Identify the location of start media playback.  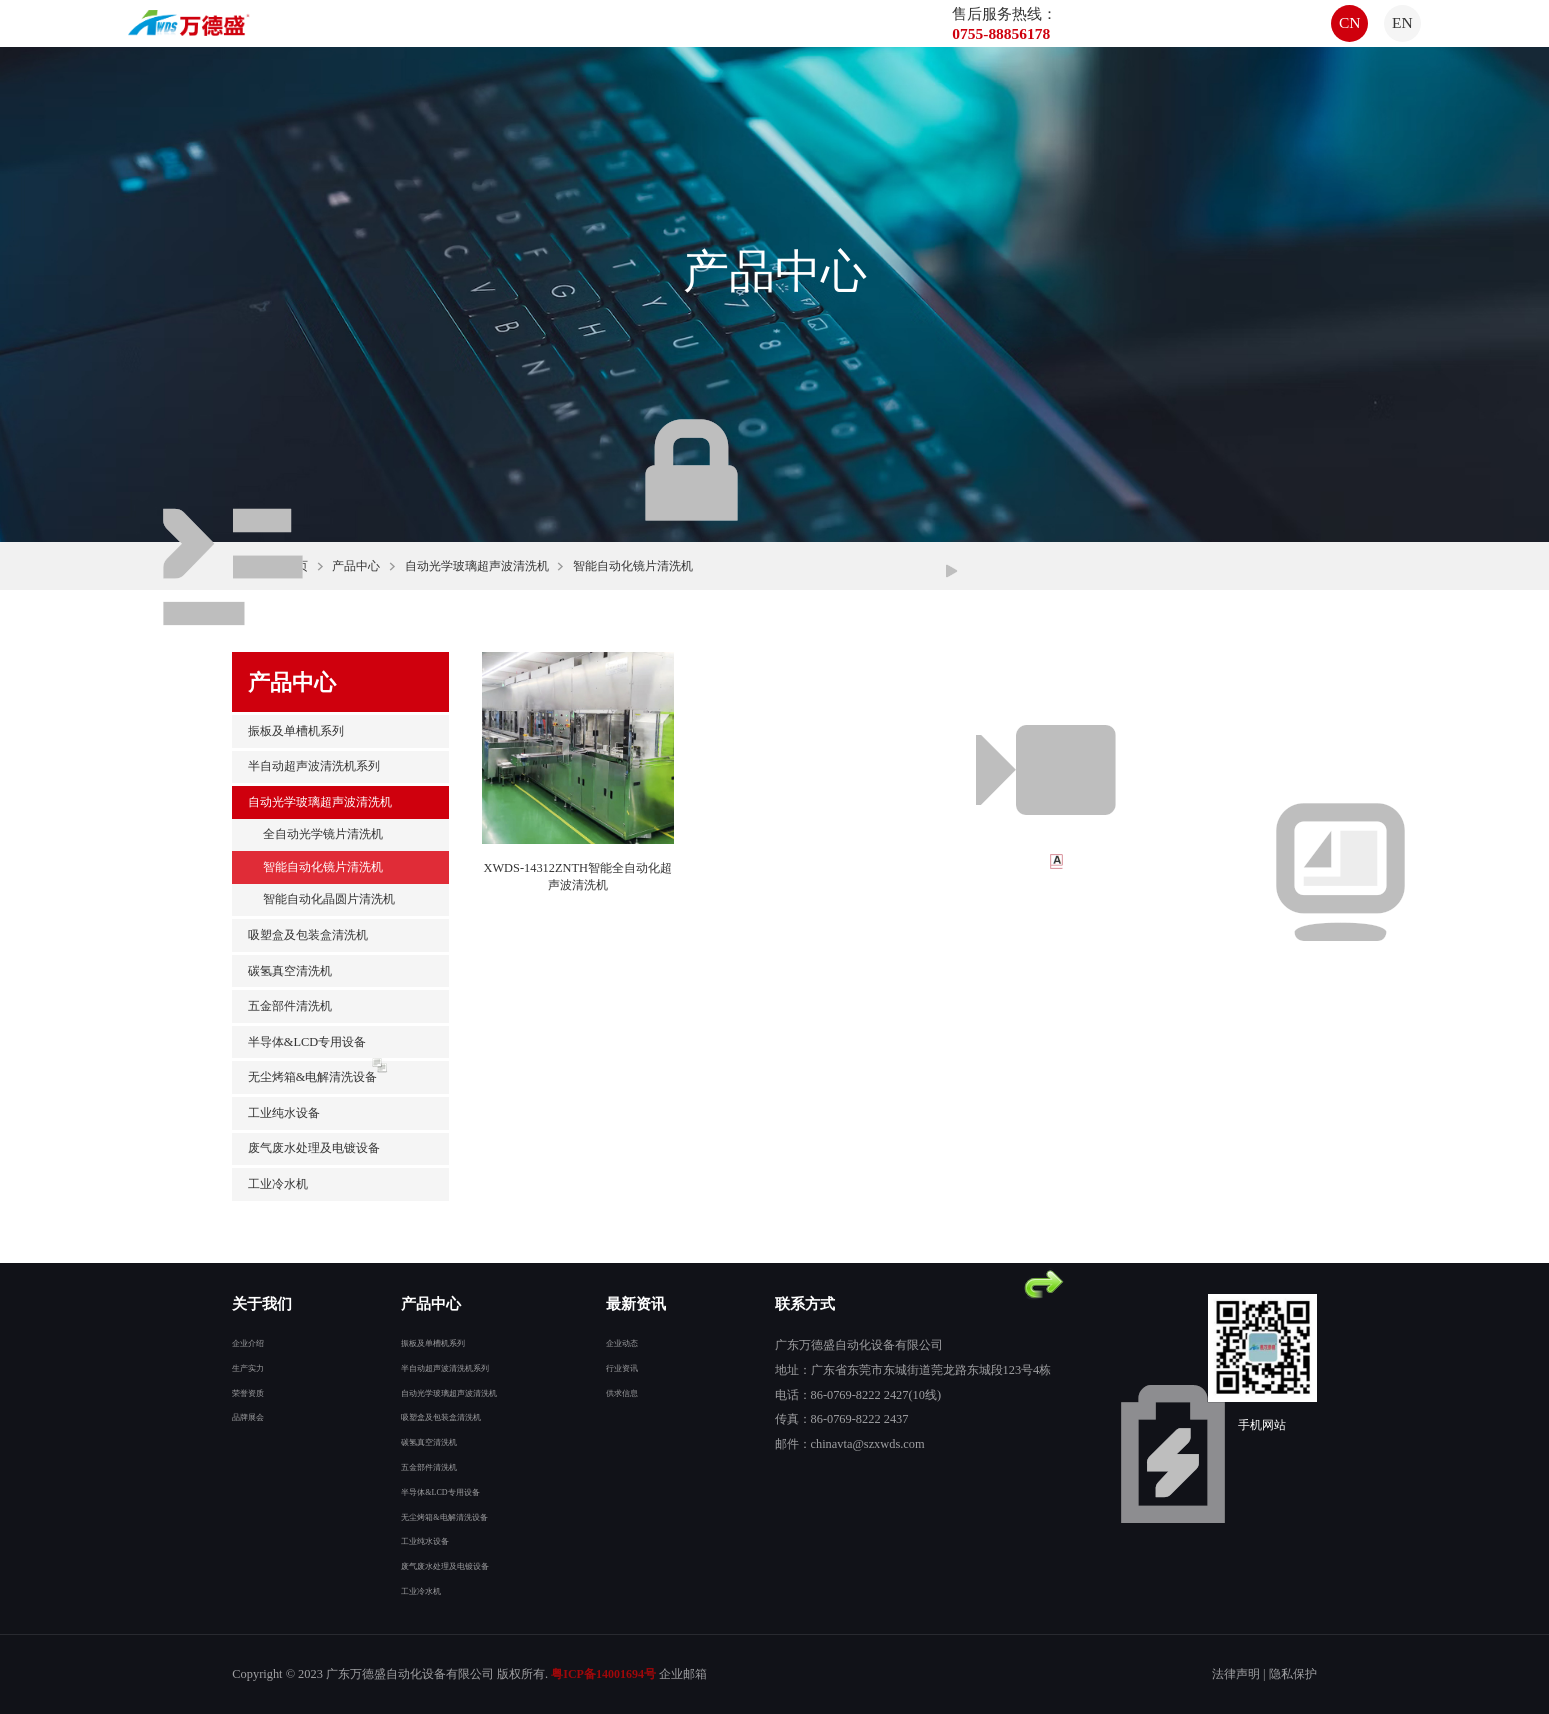
(951, 571).